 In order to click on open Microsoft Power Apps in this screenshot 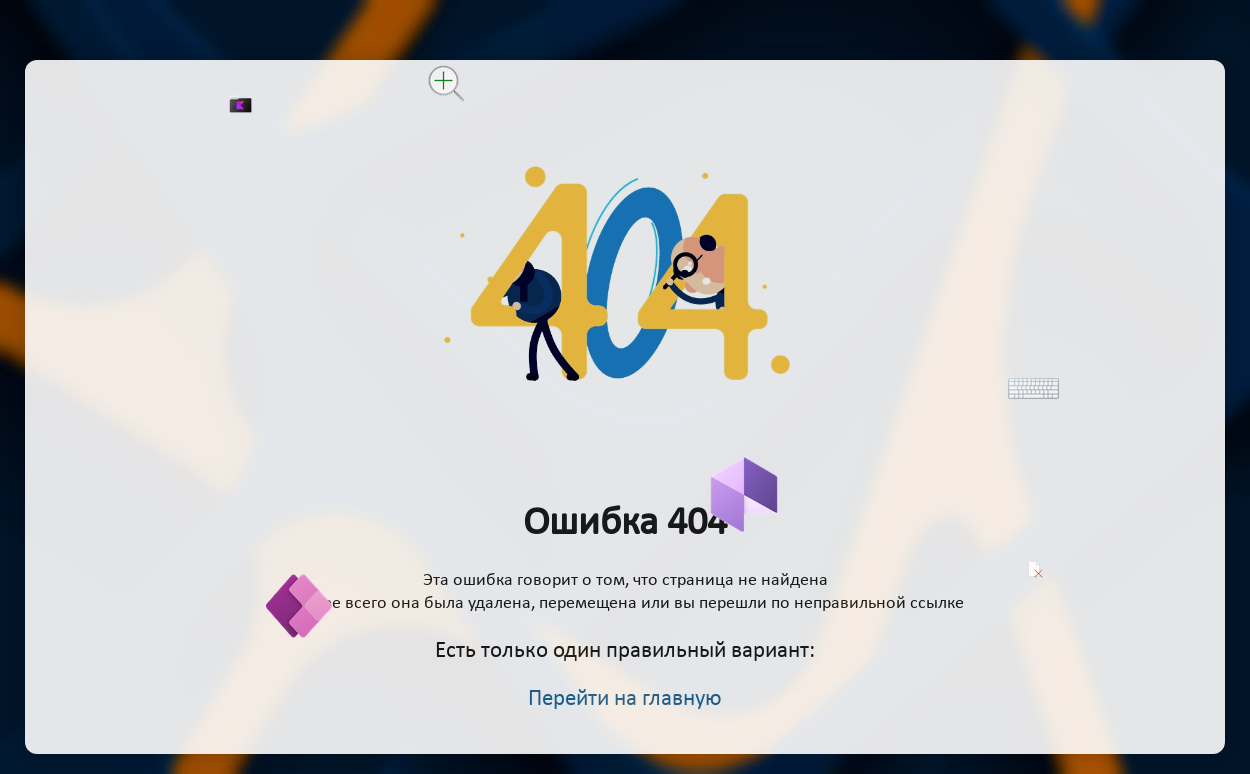, I will do `click(299, 606)`.